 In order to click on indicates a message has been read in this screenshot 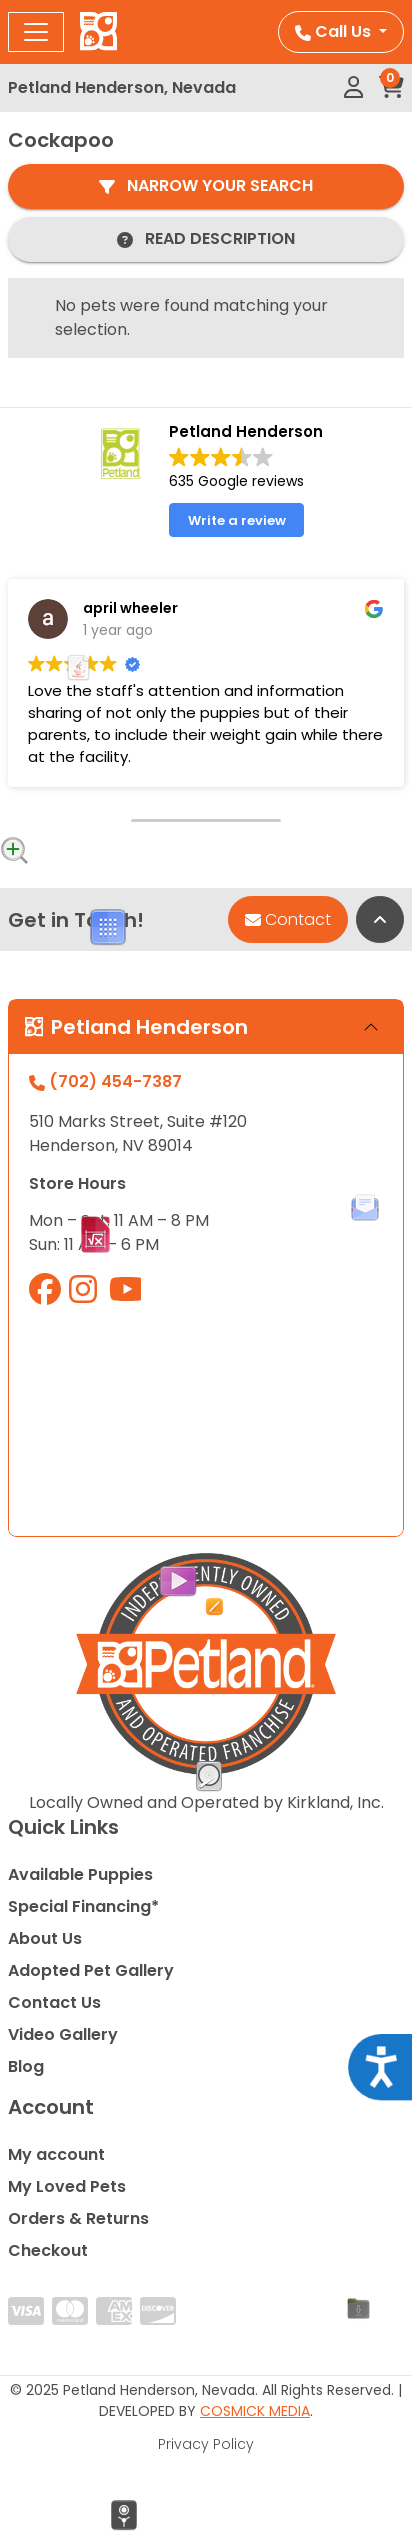, I will do `click(365, 1208)`.